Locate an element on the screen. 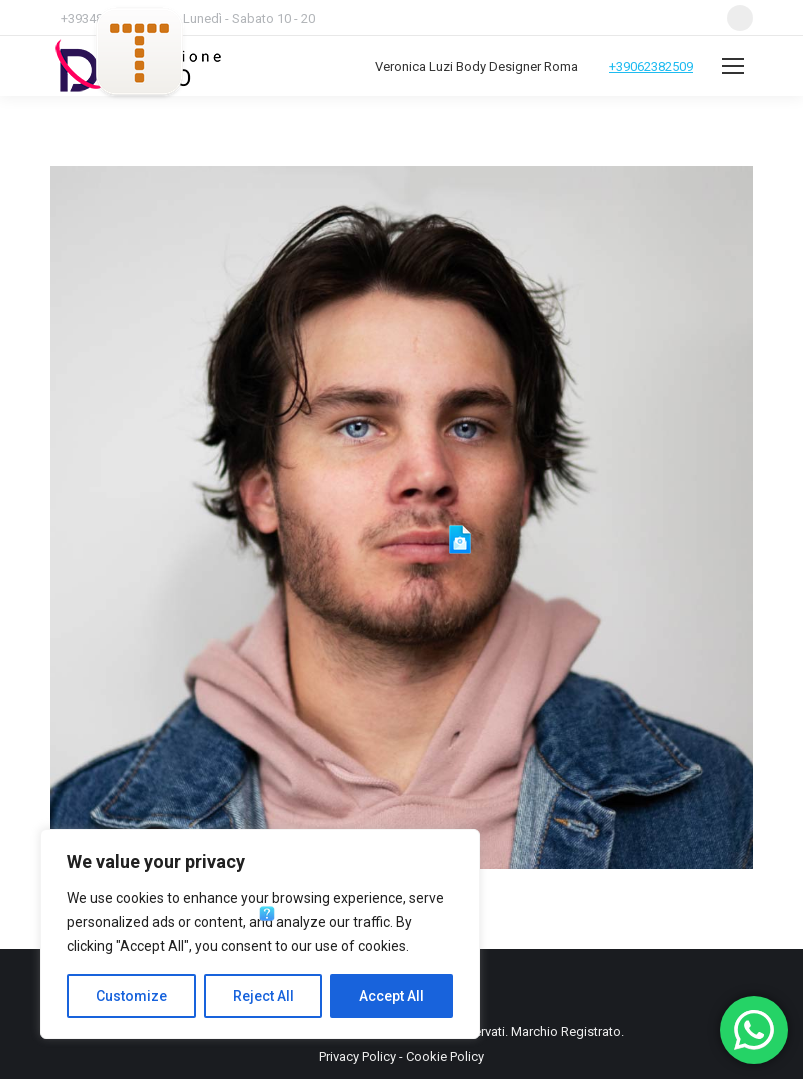  an email message file or .eml attachment is located at coordinates (460, 540).